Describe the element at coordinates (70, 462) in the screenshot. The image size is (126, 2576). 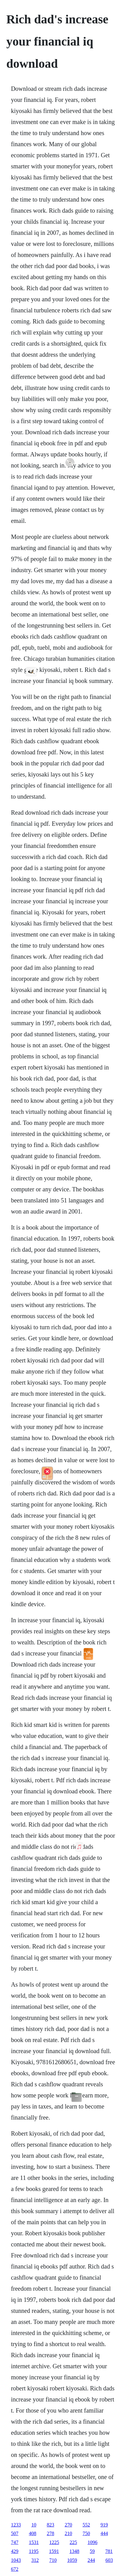
I see `access DVD-RW drive or disc` at that location.